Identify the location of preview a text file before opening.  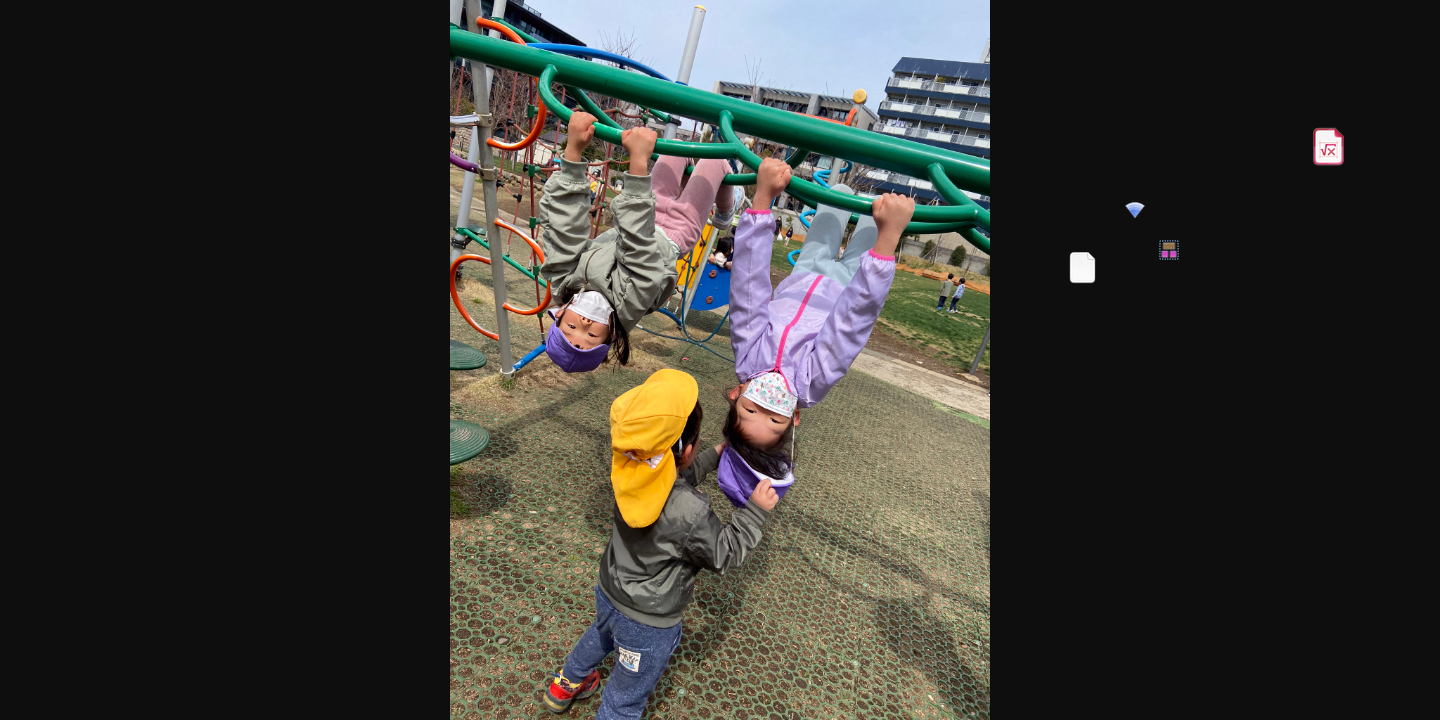
(1082, 267).